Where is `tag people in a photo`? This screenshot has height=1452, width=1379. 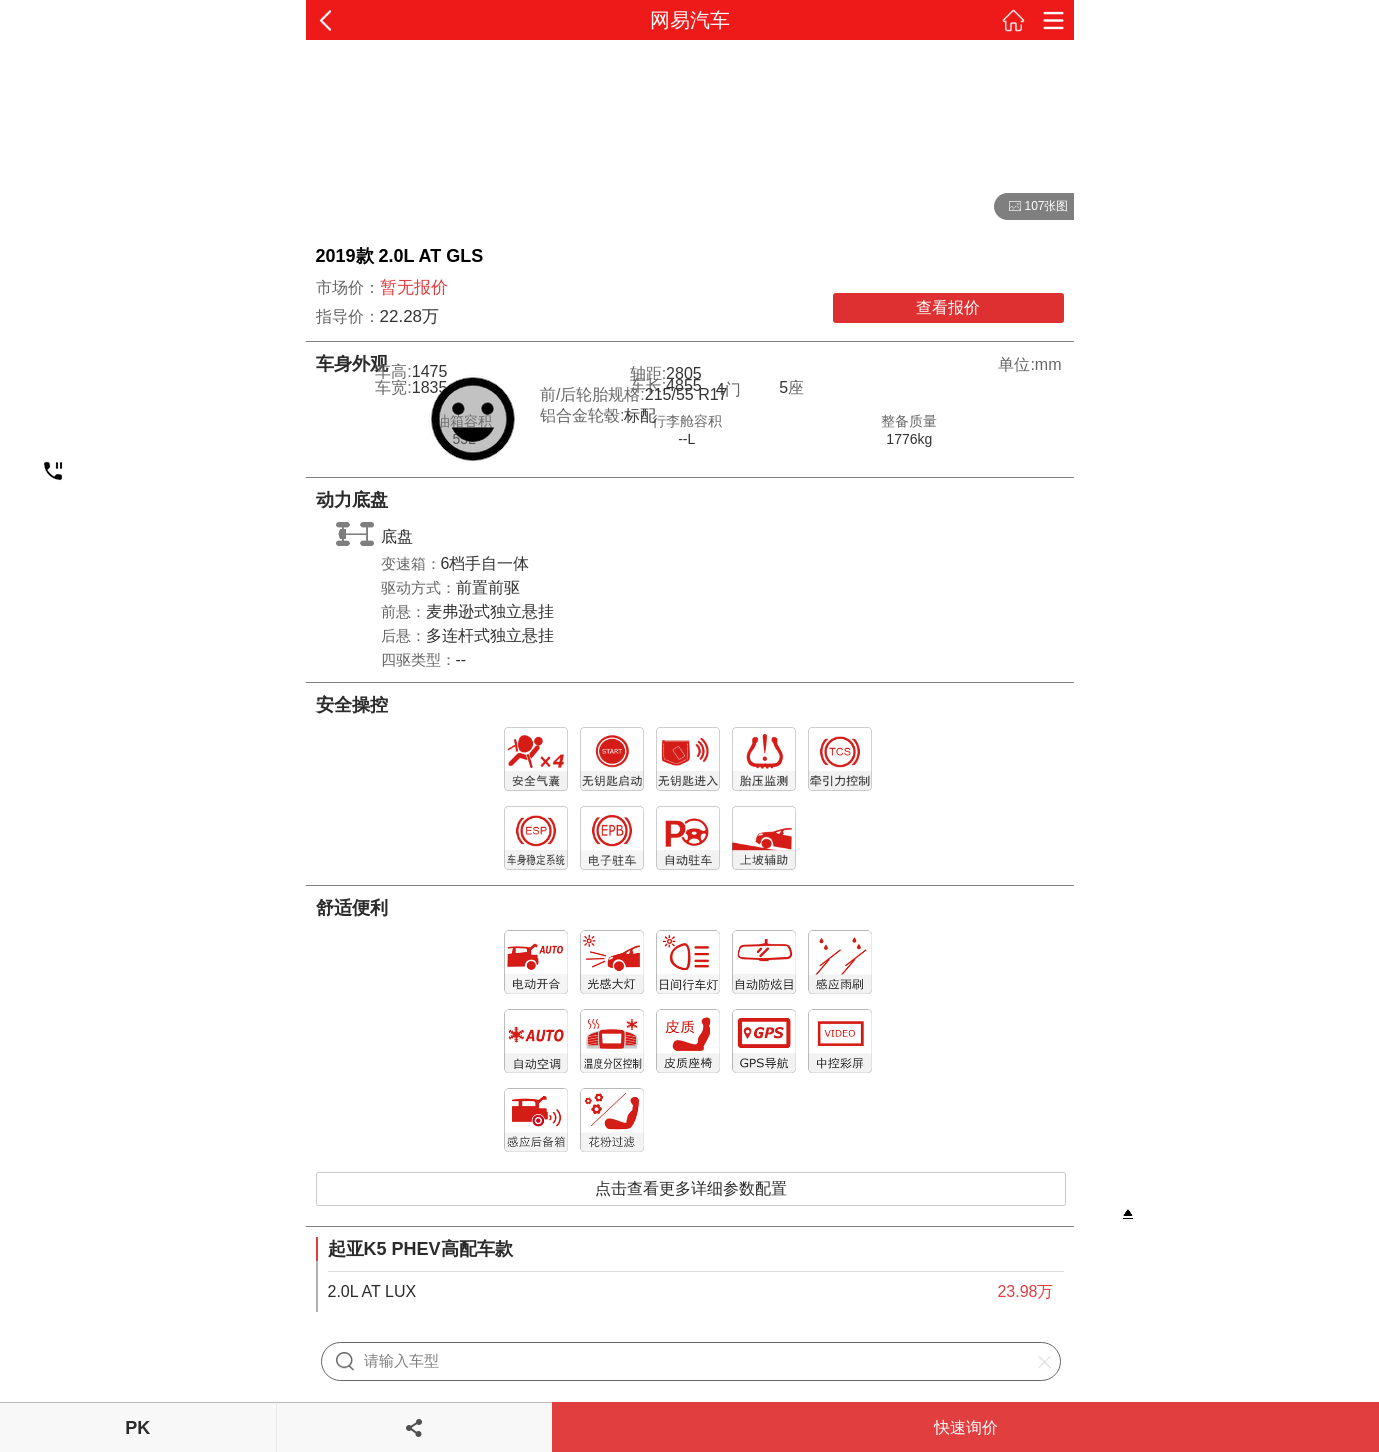 tag people in a photo is located at coordinates (473, 419).